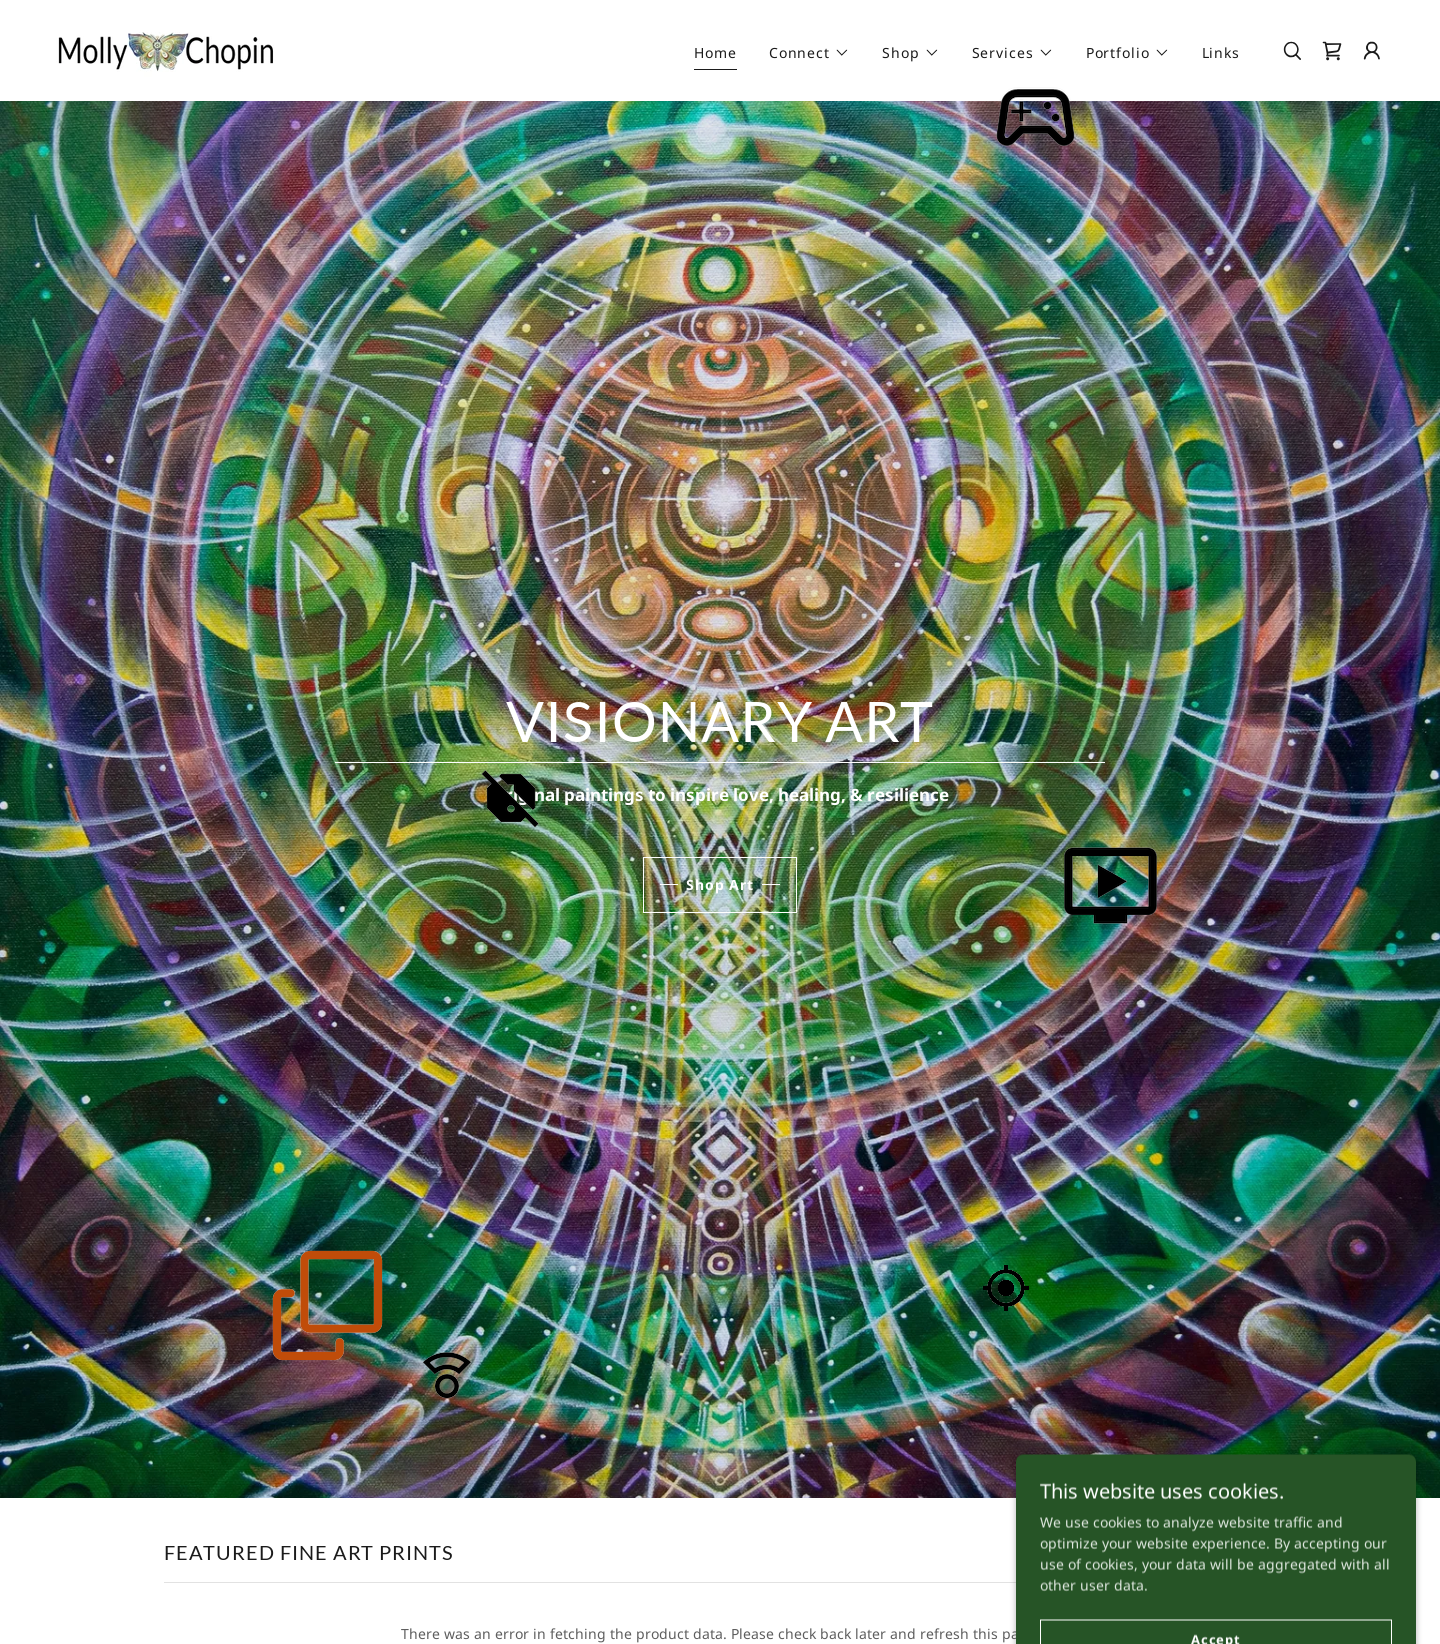 This screenshot has height=1644, width=1440. Describe the element at coordinates (1110, 885) in the screenshot. I see `access on-demand video content` at that location.